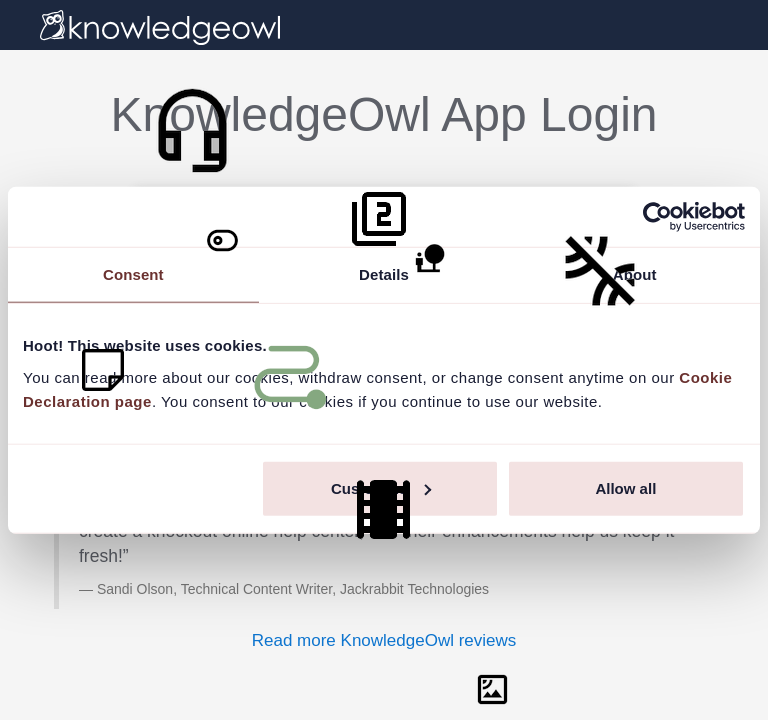  Describe the element at coordinates (192, 130) in the screenshot. I see `contact customer support` at that location.